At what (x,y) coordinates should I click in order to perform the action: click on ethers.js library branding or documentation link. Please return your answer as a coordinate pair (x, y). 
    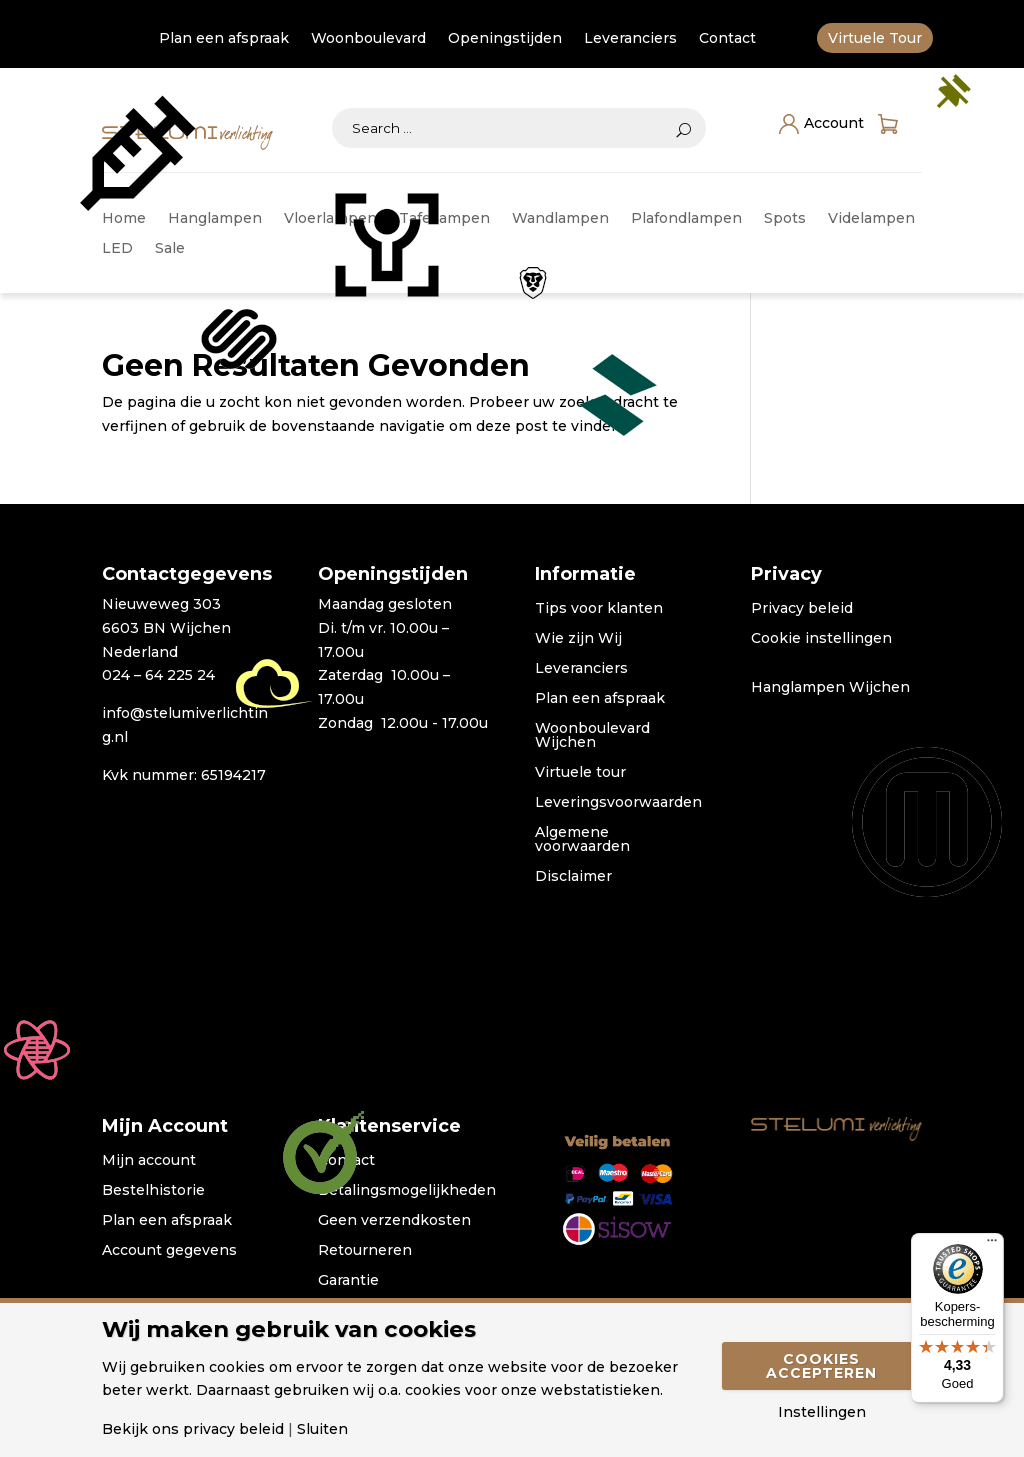
    Looking at the image, I should click on (274, 683).